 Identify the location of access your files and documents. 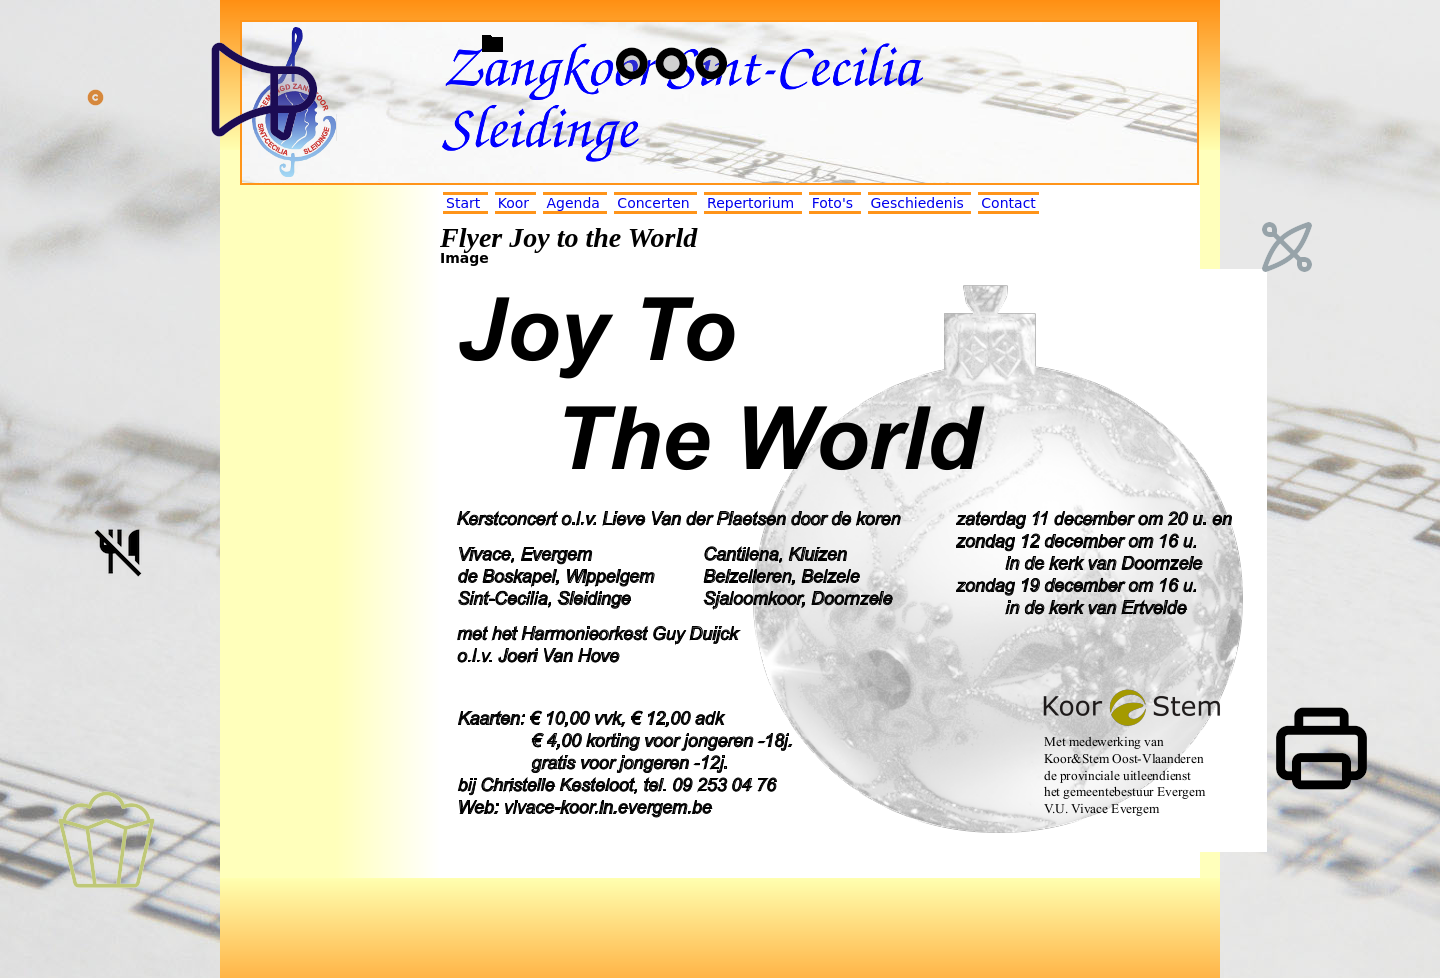
(492, 43).